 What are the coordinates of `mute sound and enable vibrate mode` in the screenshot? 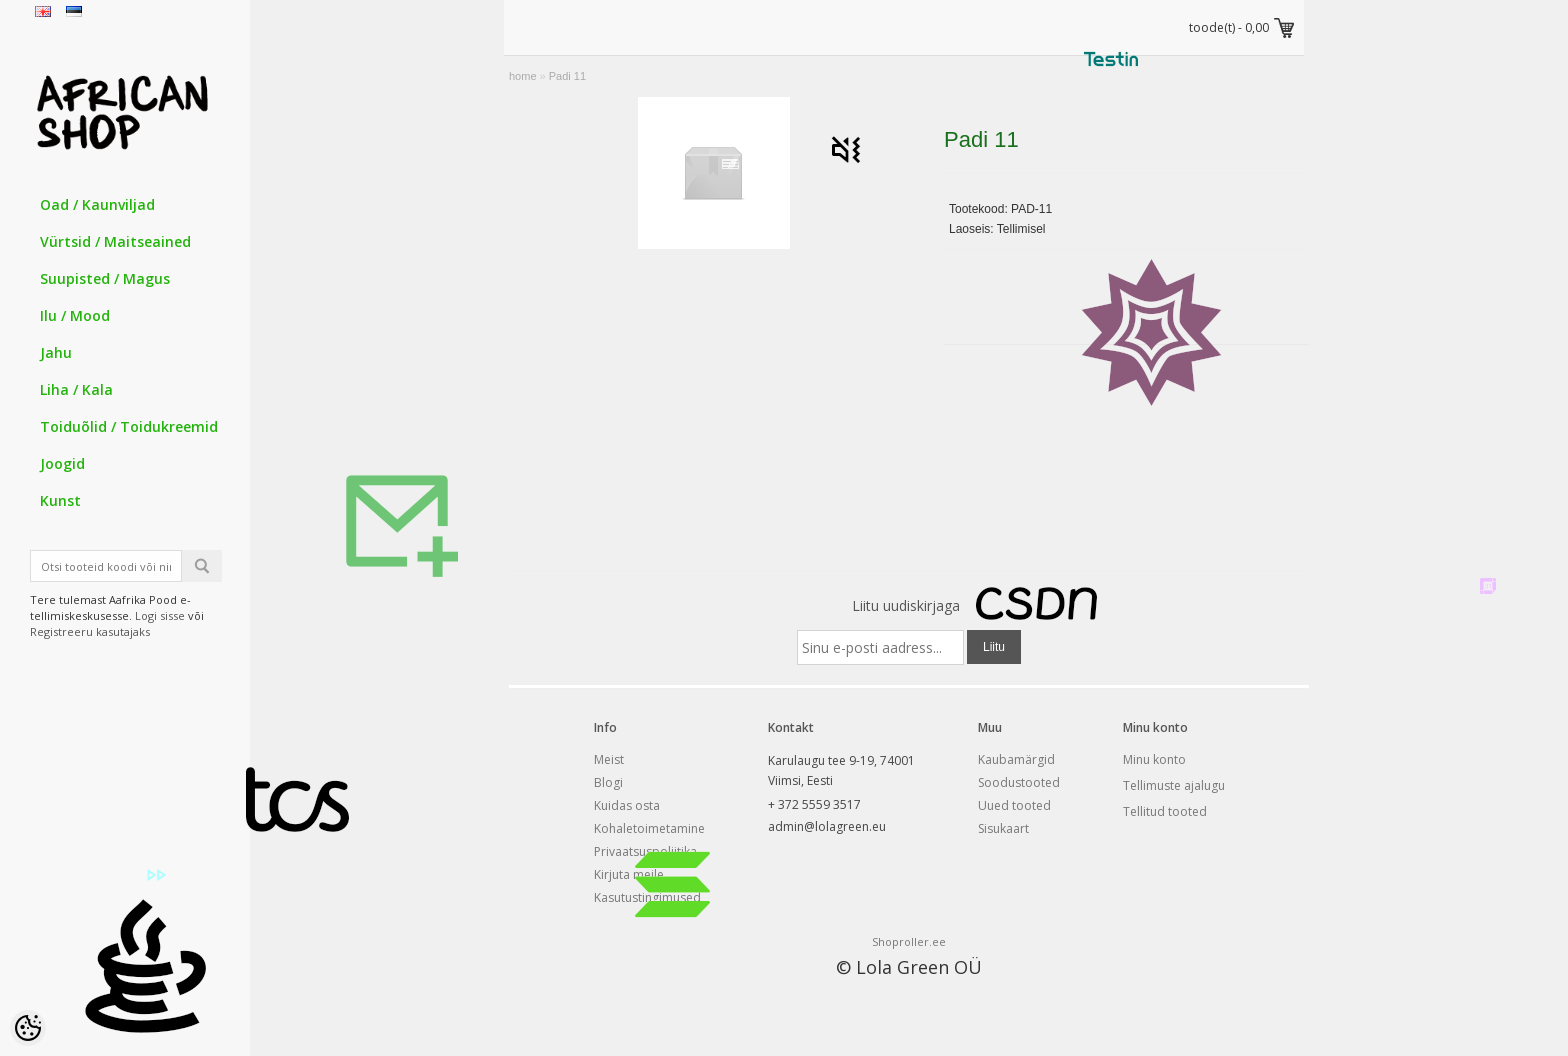 It's located at (847, 150).